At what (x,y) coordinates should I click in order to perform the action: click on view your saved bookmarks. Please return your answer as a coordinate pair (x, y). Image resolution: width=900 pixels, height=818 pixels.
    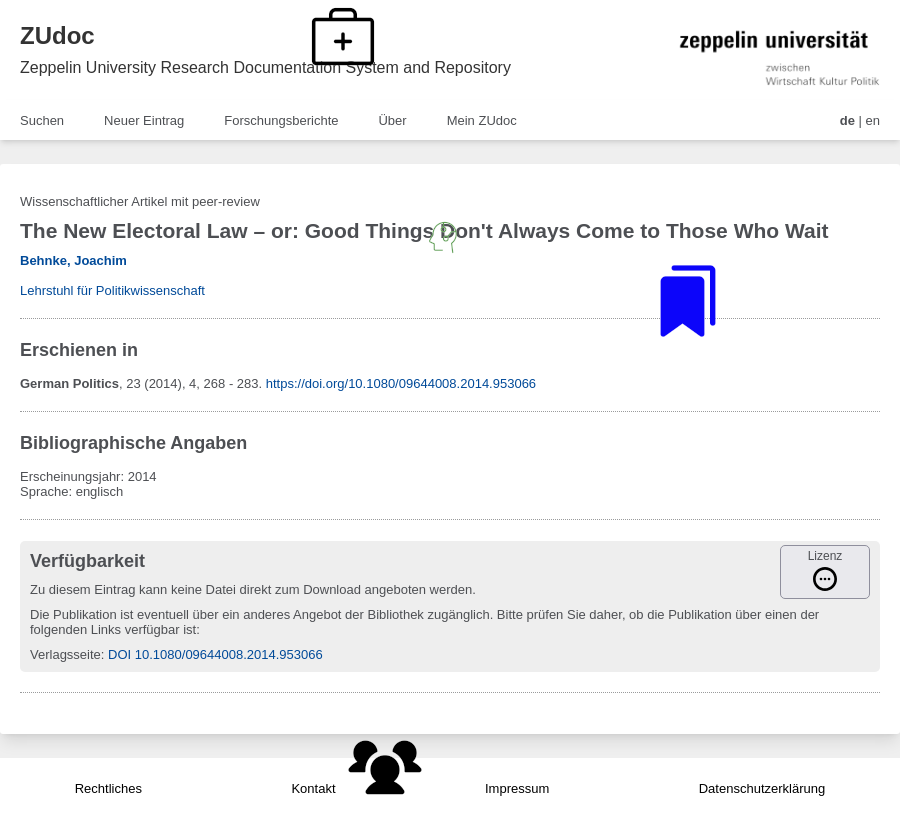
    Looking at the image, I should click on (688, 301).